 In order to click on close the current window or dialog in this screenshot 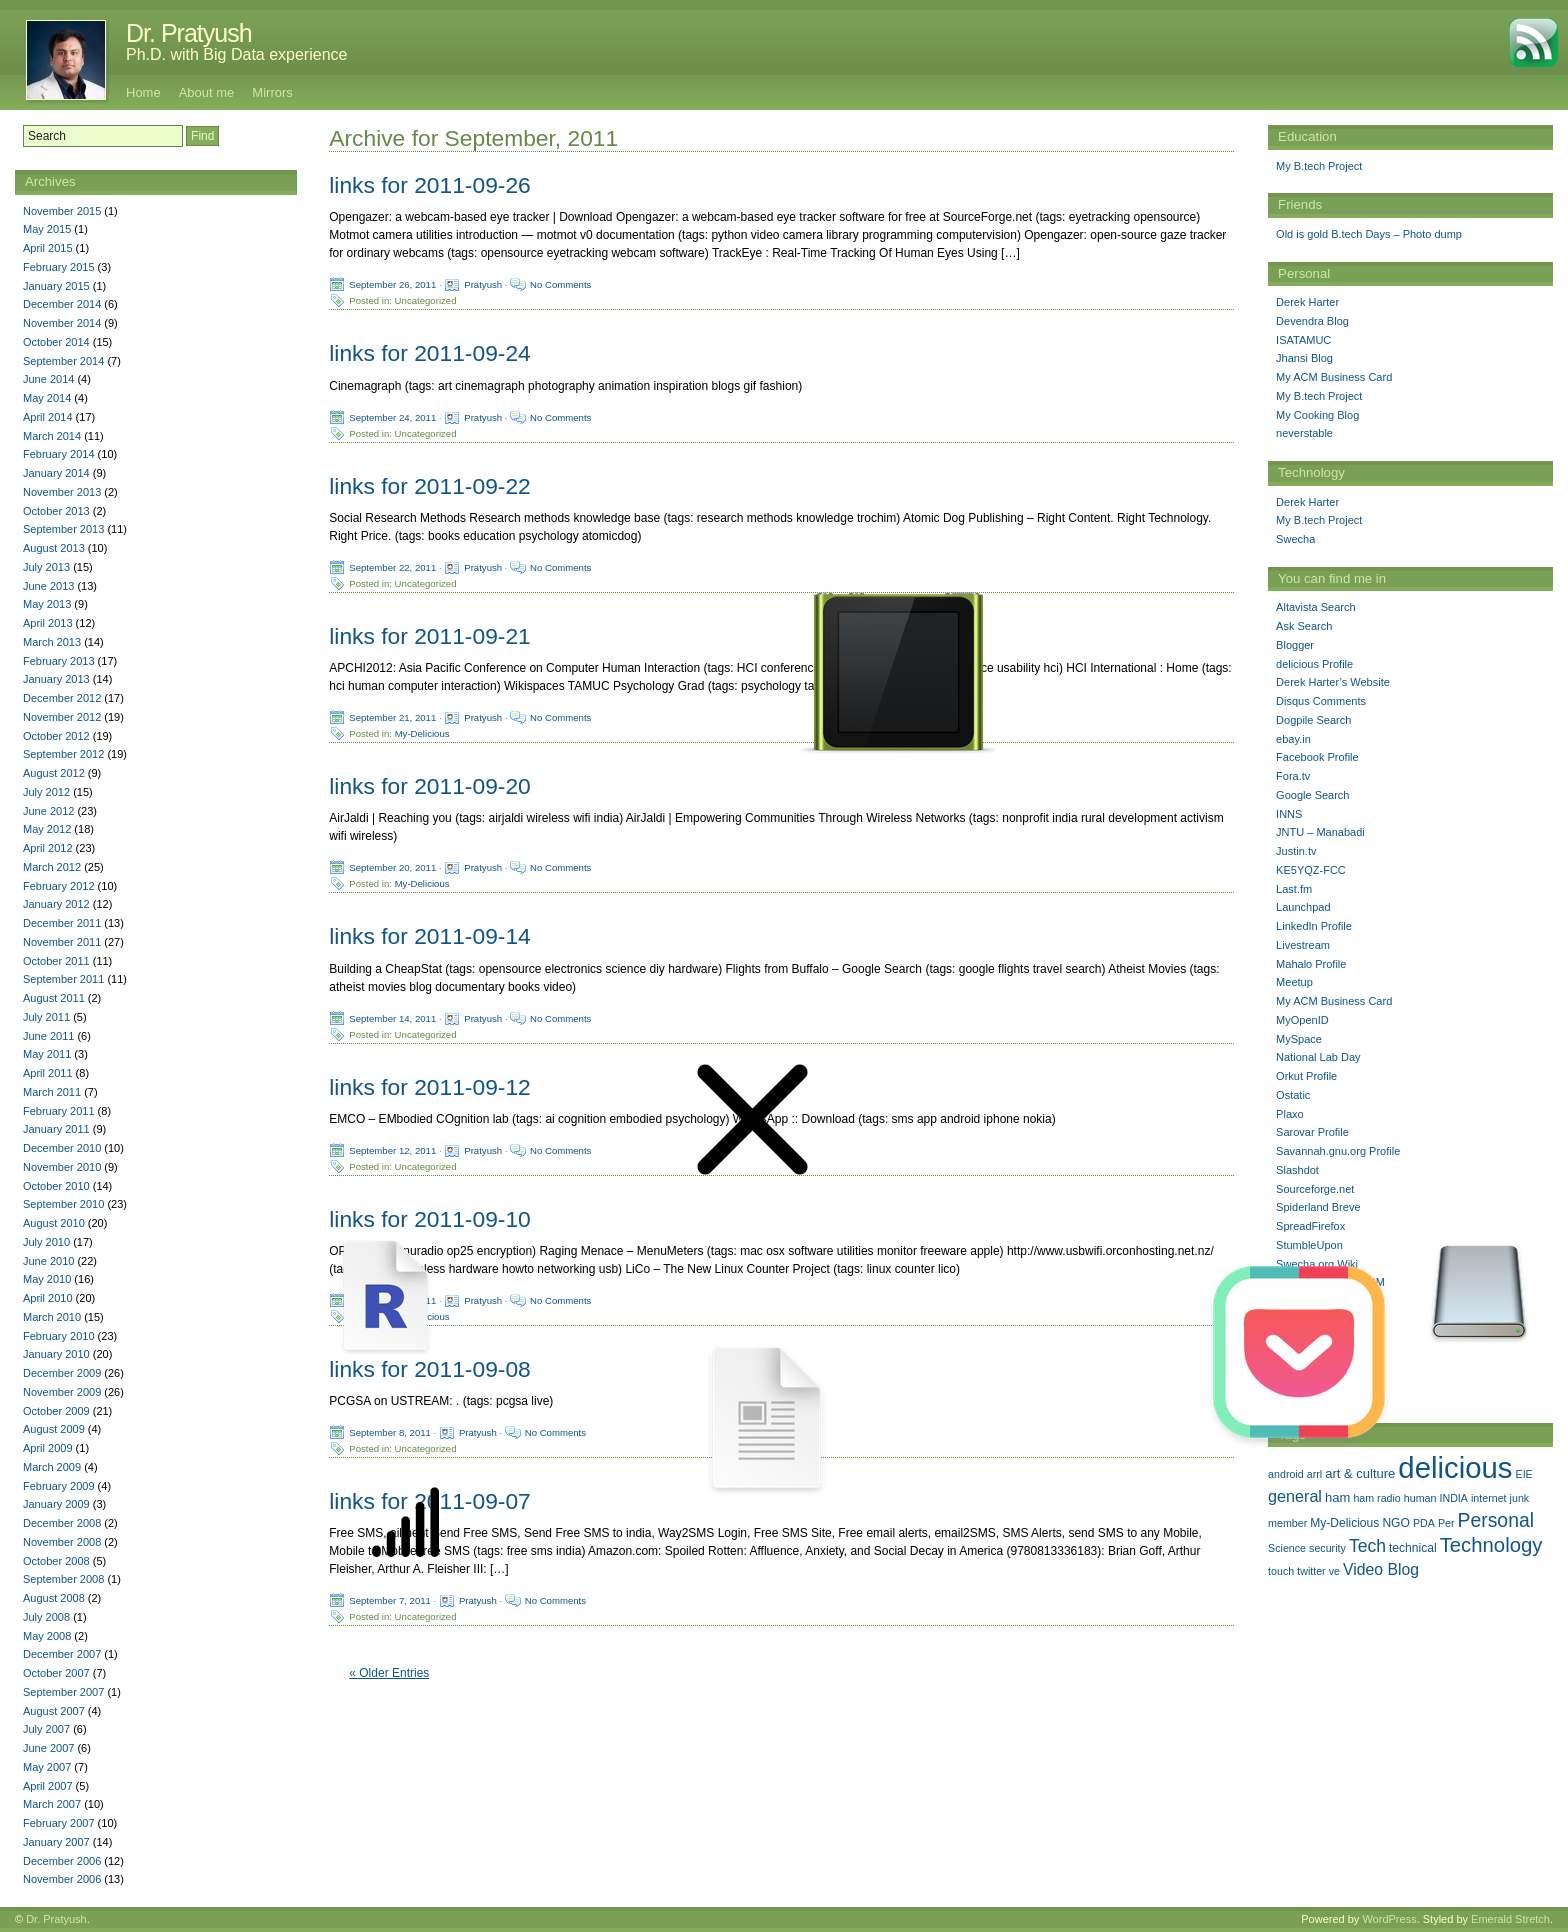, I will do `click(752, 1119)`.